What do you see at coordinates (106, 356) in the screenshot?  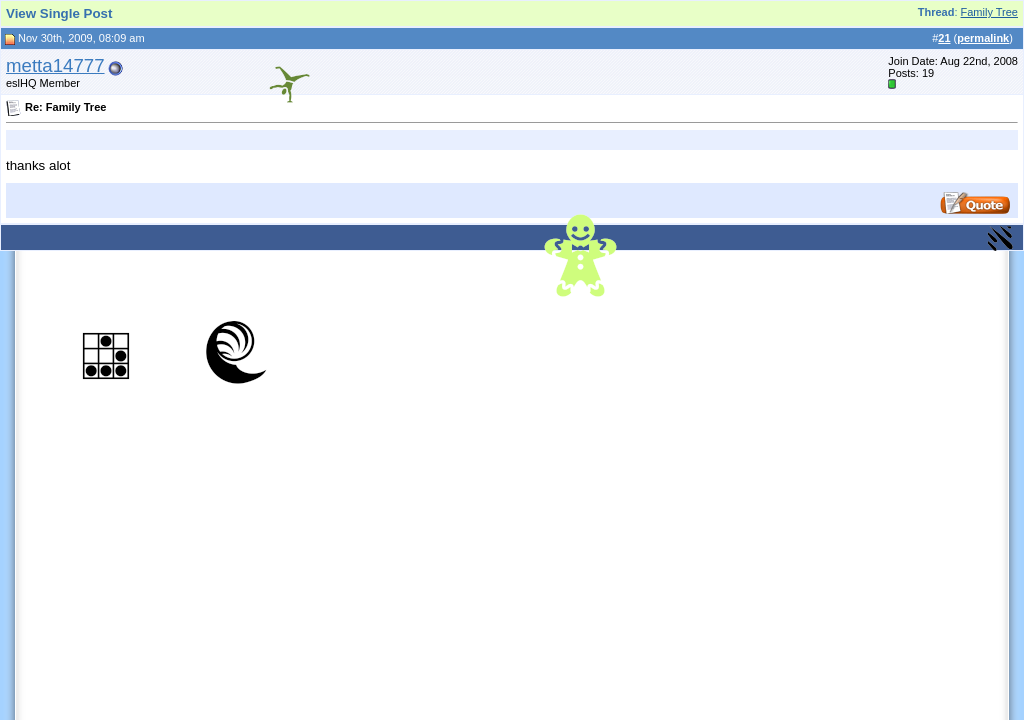 I see `conway's game of life glider pattern` at bounding box center [106, 356].